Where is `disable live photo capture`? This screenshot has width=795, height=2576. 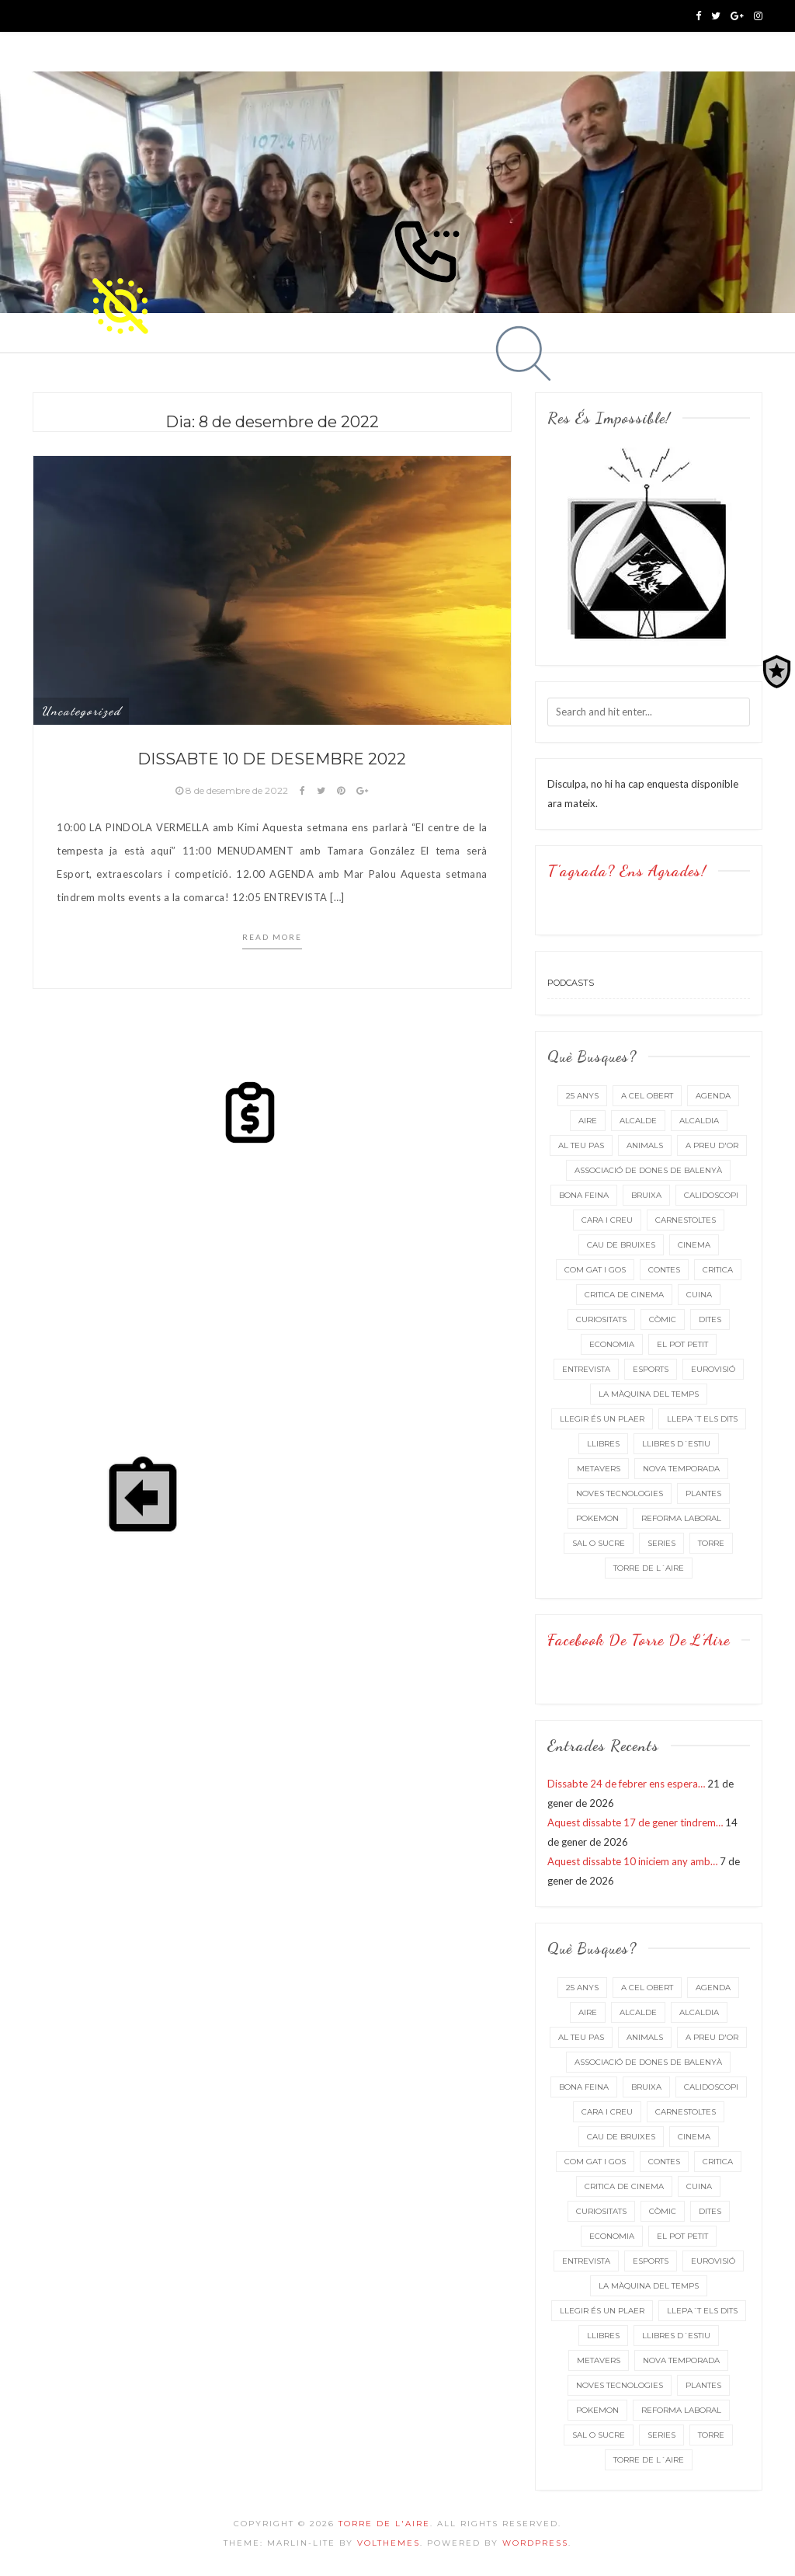 disable live photo capture is located at coordinates (120, 306).